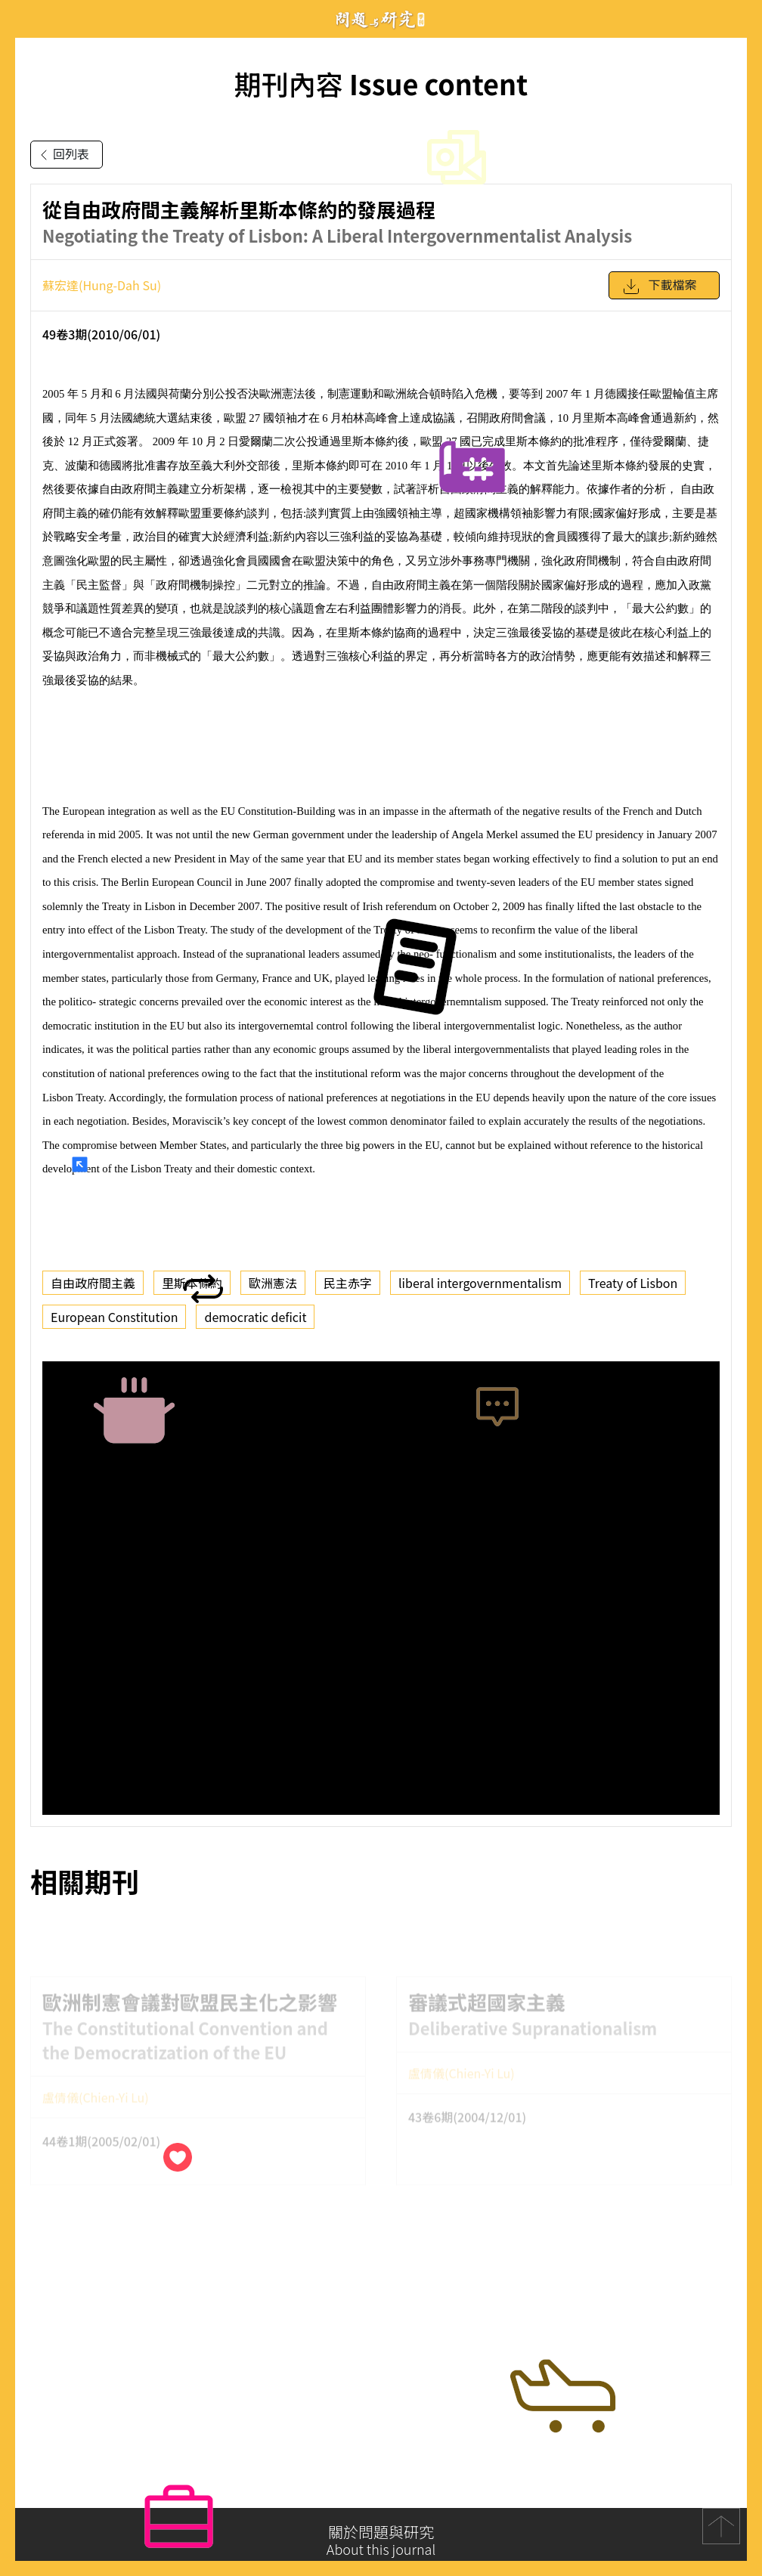  I want to click on open Microsoft Outlook email, so click(457, 157).